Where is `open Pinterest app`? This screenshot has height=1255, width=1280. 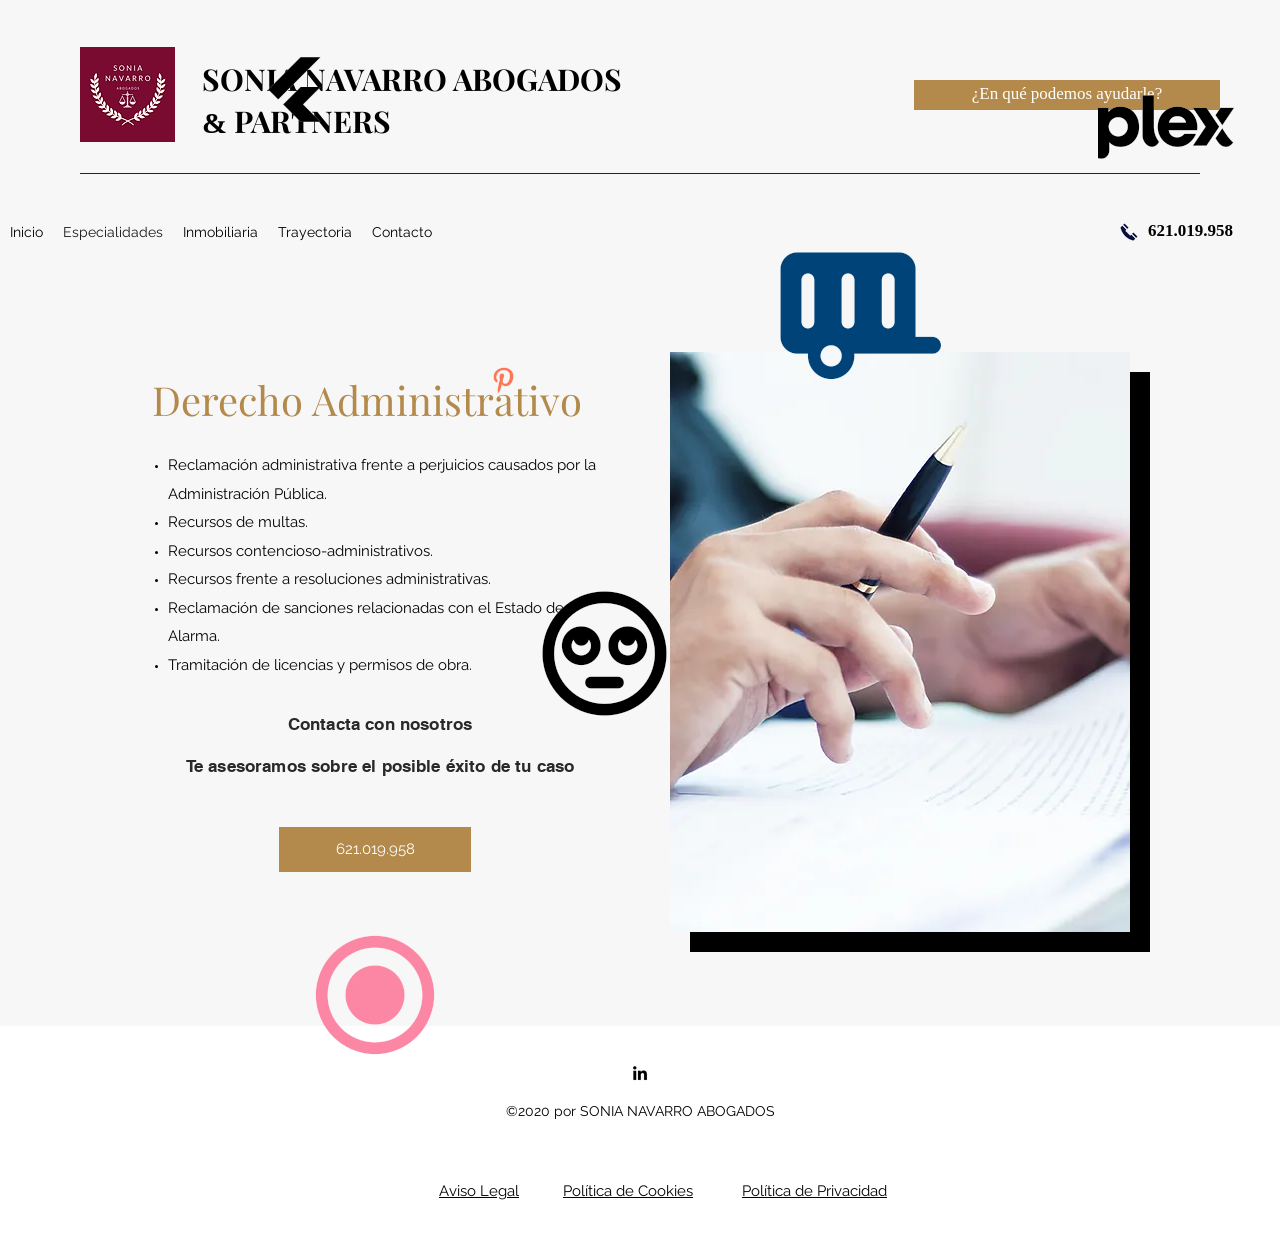
open Pinterest app is located at coordinates (503, 380).